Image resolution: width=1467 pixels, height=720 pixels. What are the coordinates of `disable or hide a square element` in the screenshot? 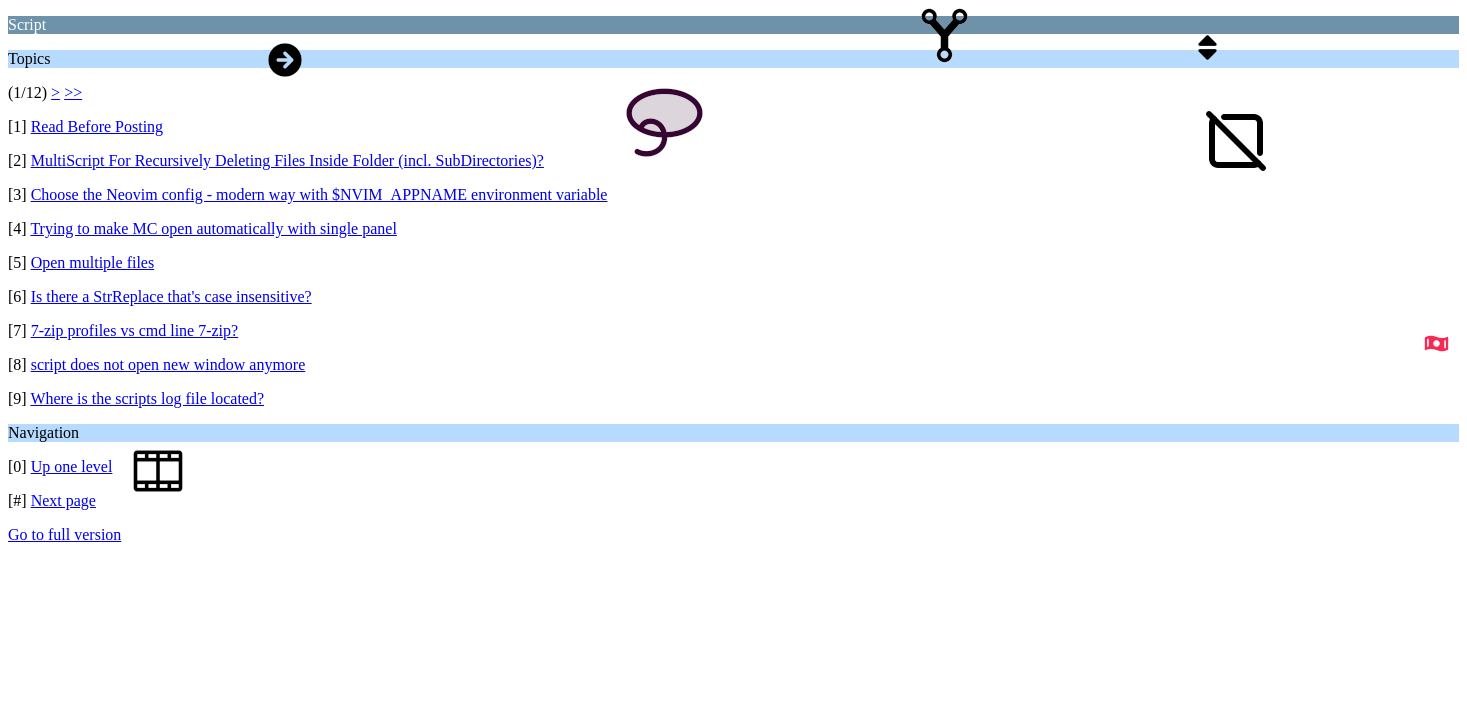 It's located at (1236, 141).